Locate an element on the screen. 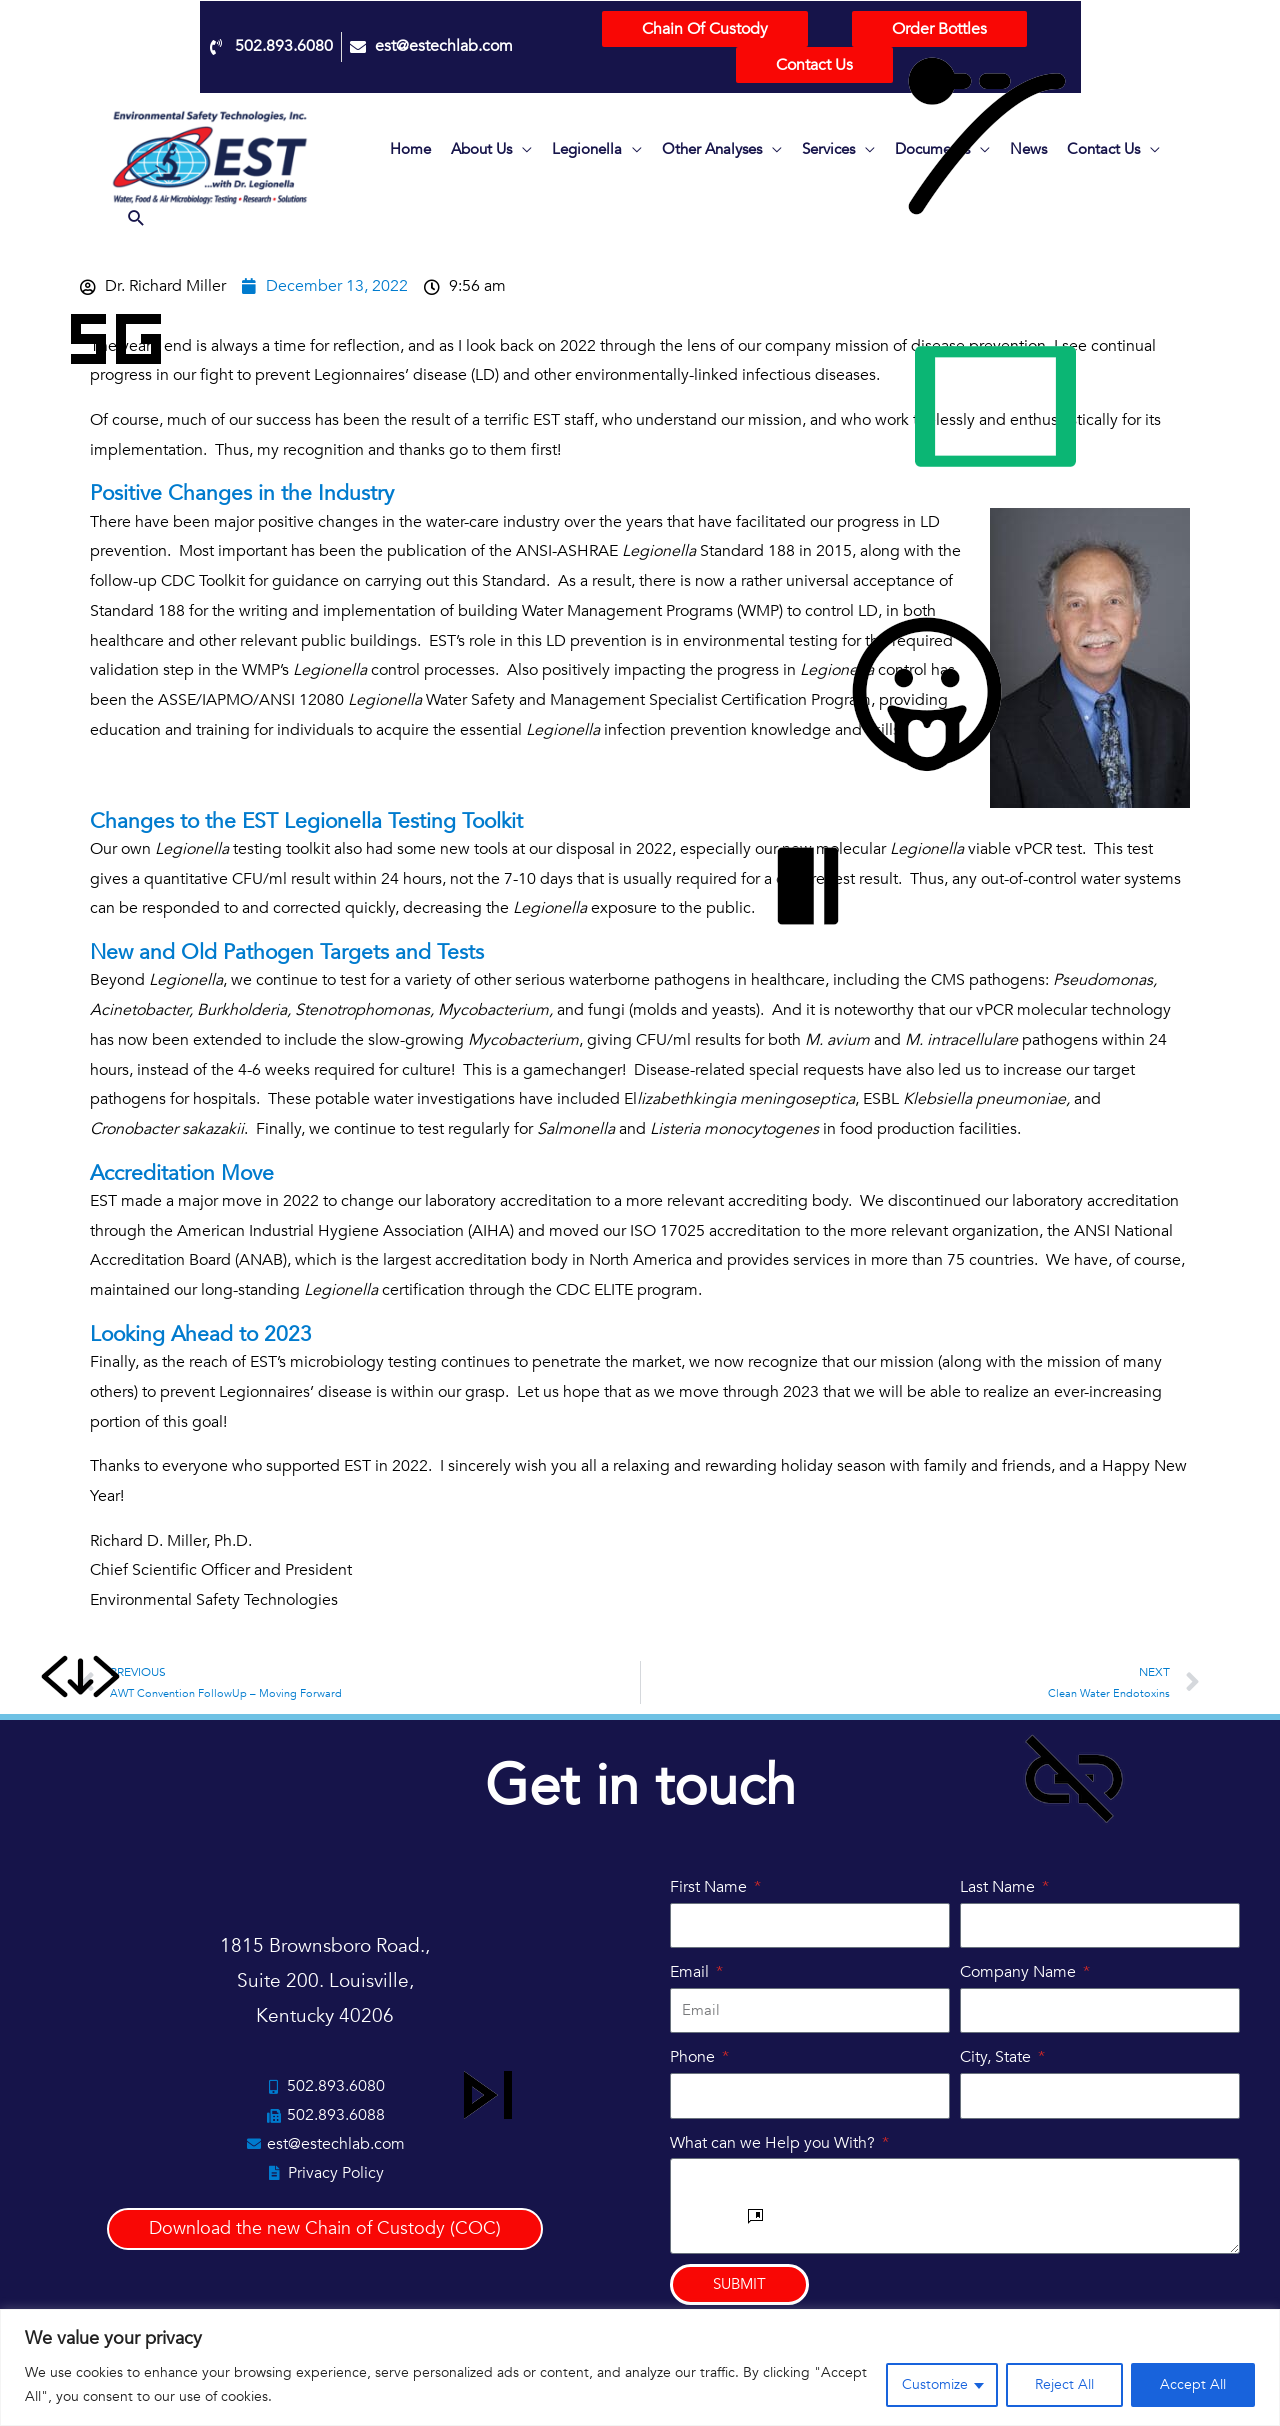  insert playful or silly emoji in message is located at coordinates (927, 692).